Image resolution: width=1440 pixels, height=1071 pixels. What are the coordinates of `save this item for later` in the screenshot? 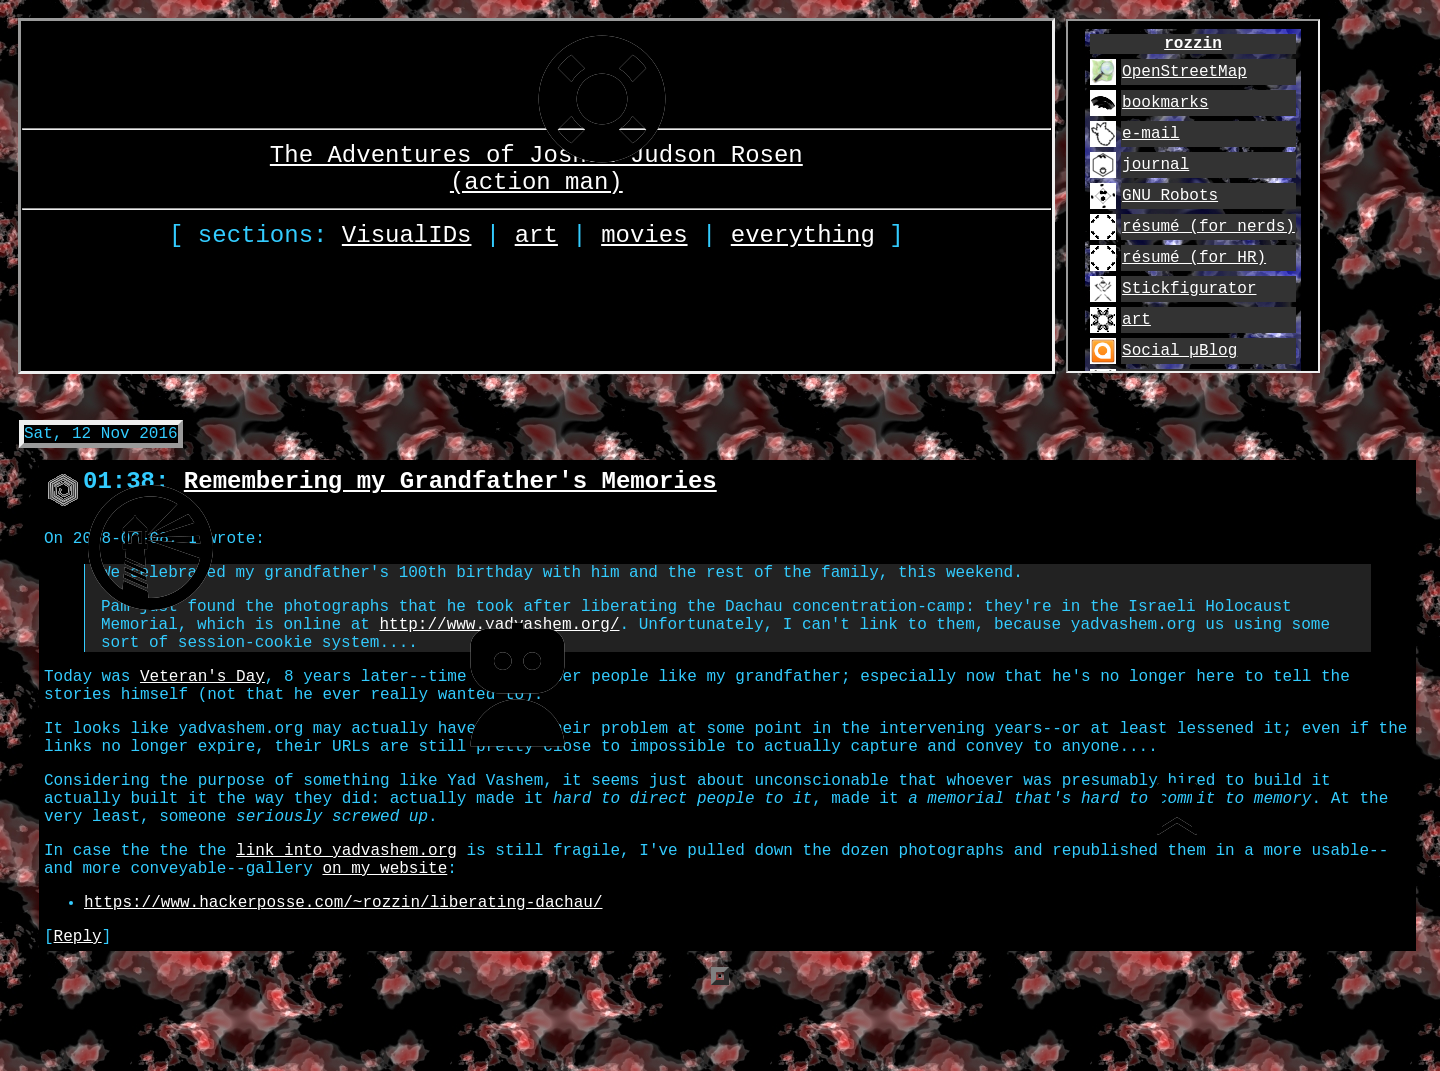 It's located at (1177, 808).